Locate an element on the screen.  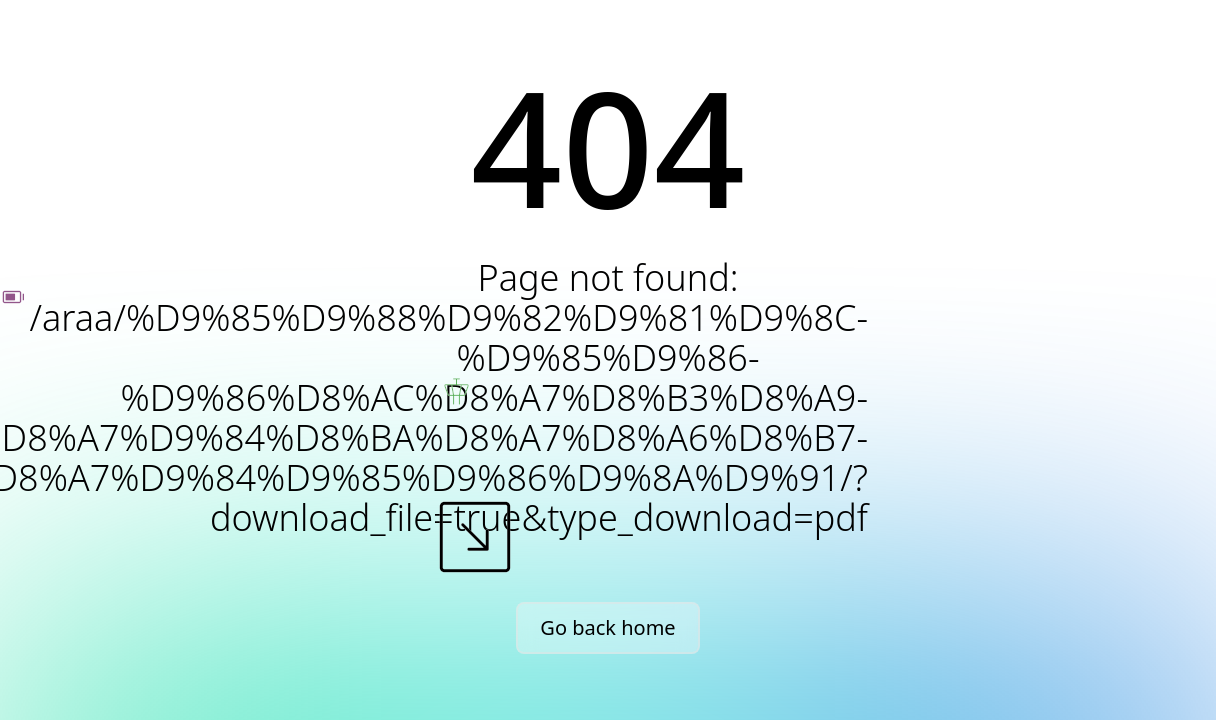
indicates battery is at high charge level is located at coordinates (13, 297).